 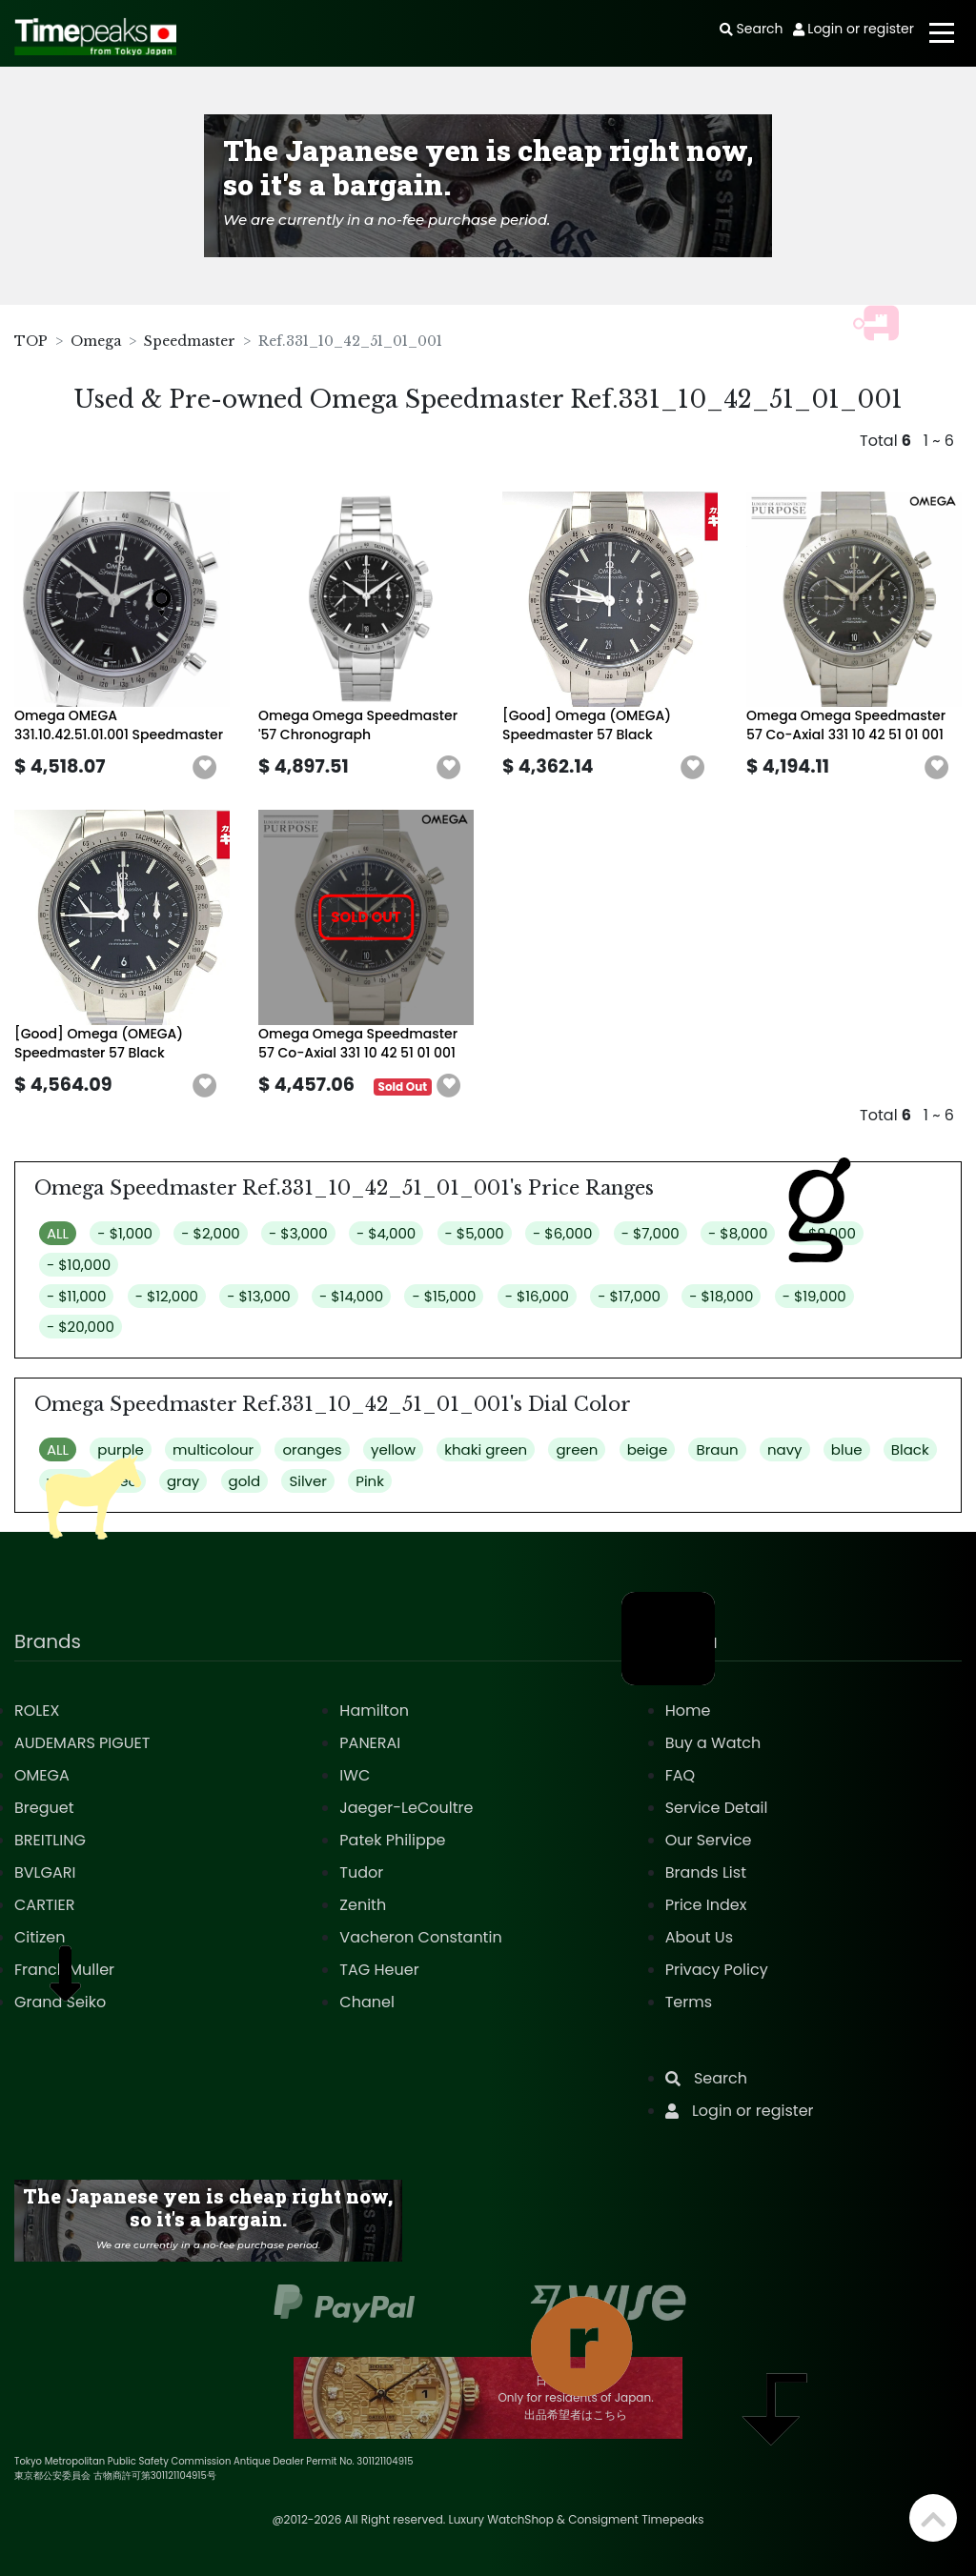 What do you see at coordinates (581, 2346) in the screenshot?
I see `open ravelry app or website` at bounding box center [581, 2346].